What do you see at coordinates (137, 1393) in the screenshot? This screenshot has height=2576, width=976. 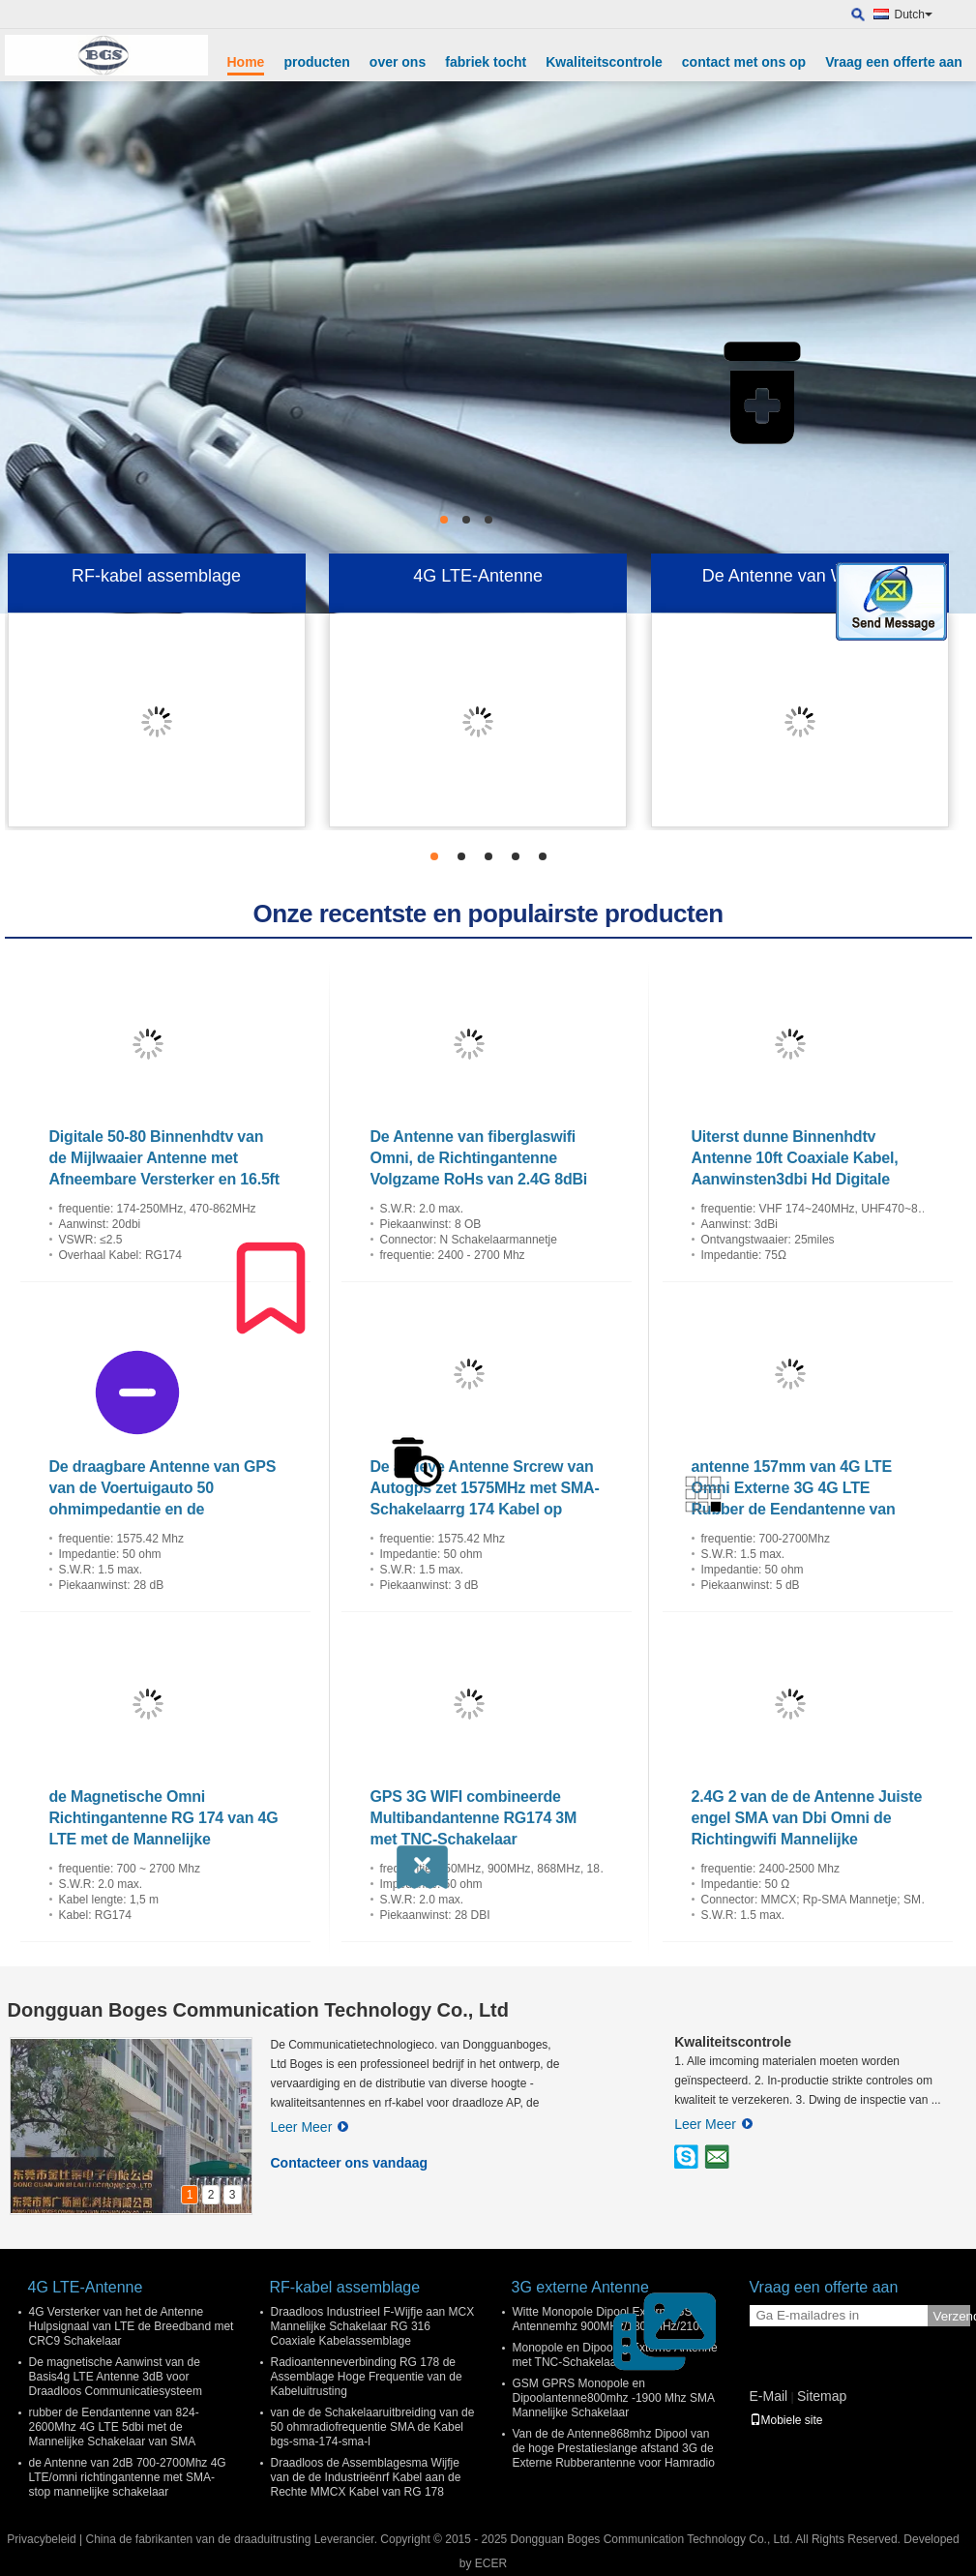 I see `remove an item from a list` at bounding box center [137, 1393].